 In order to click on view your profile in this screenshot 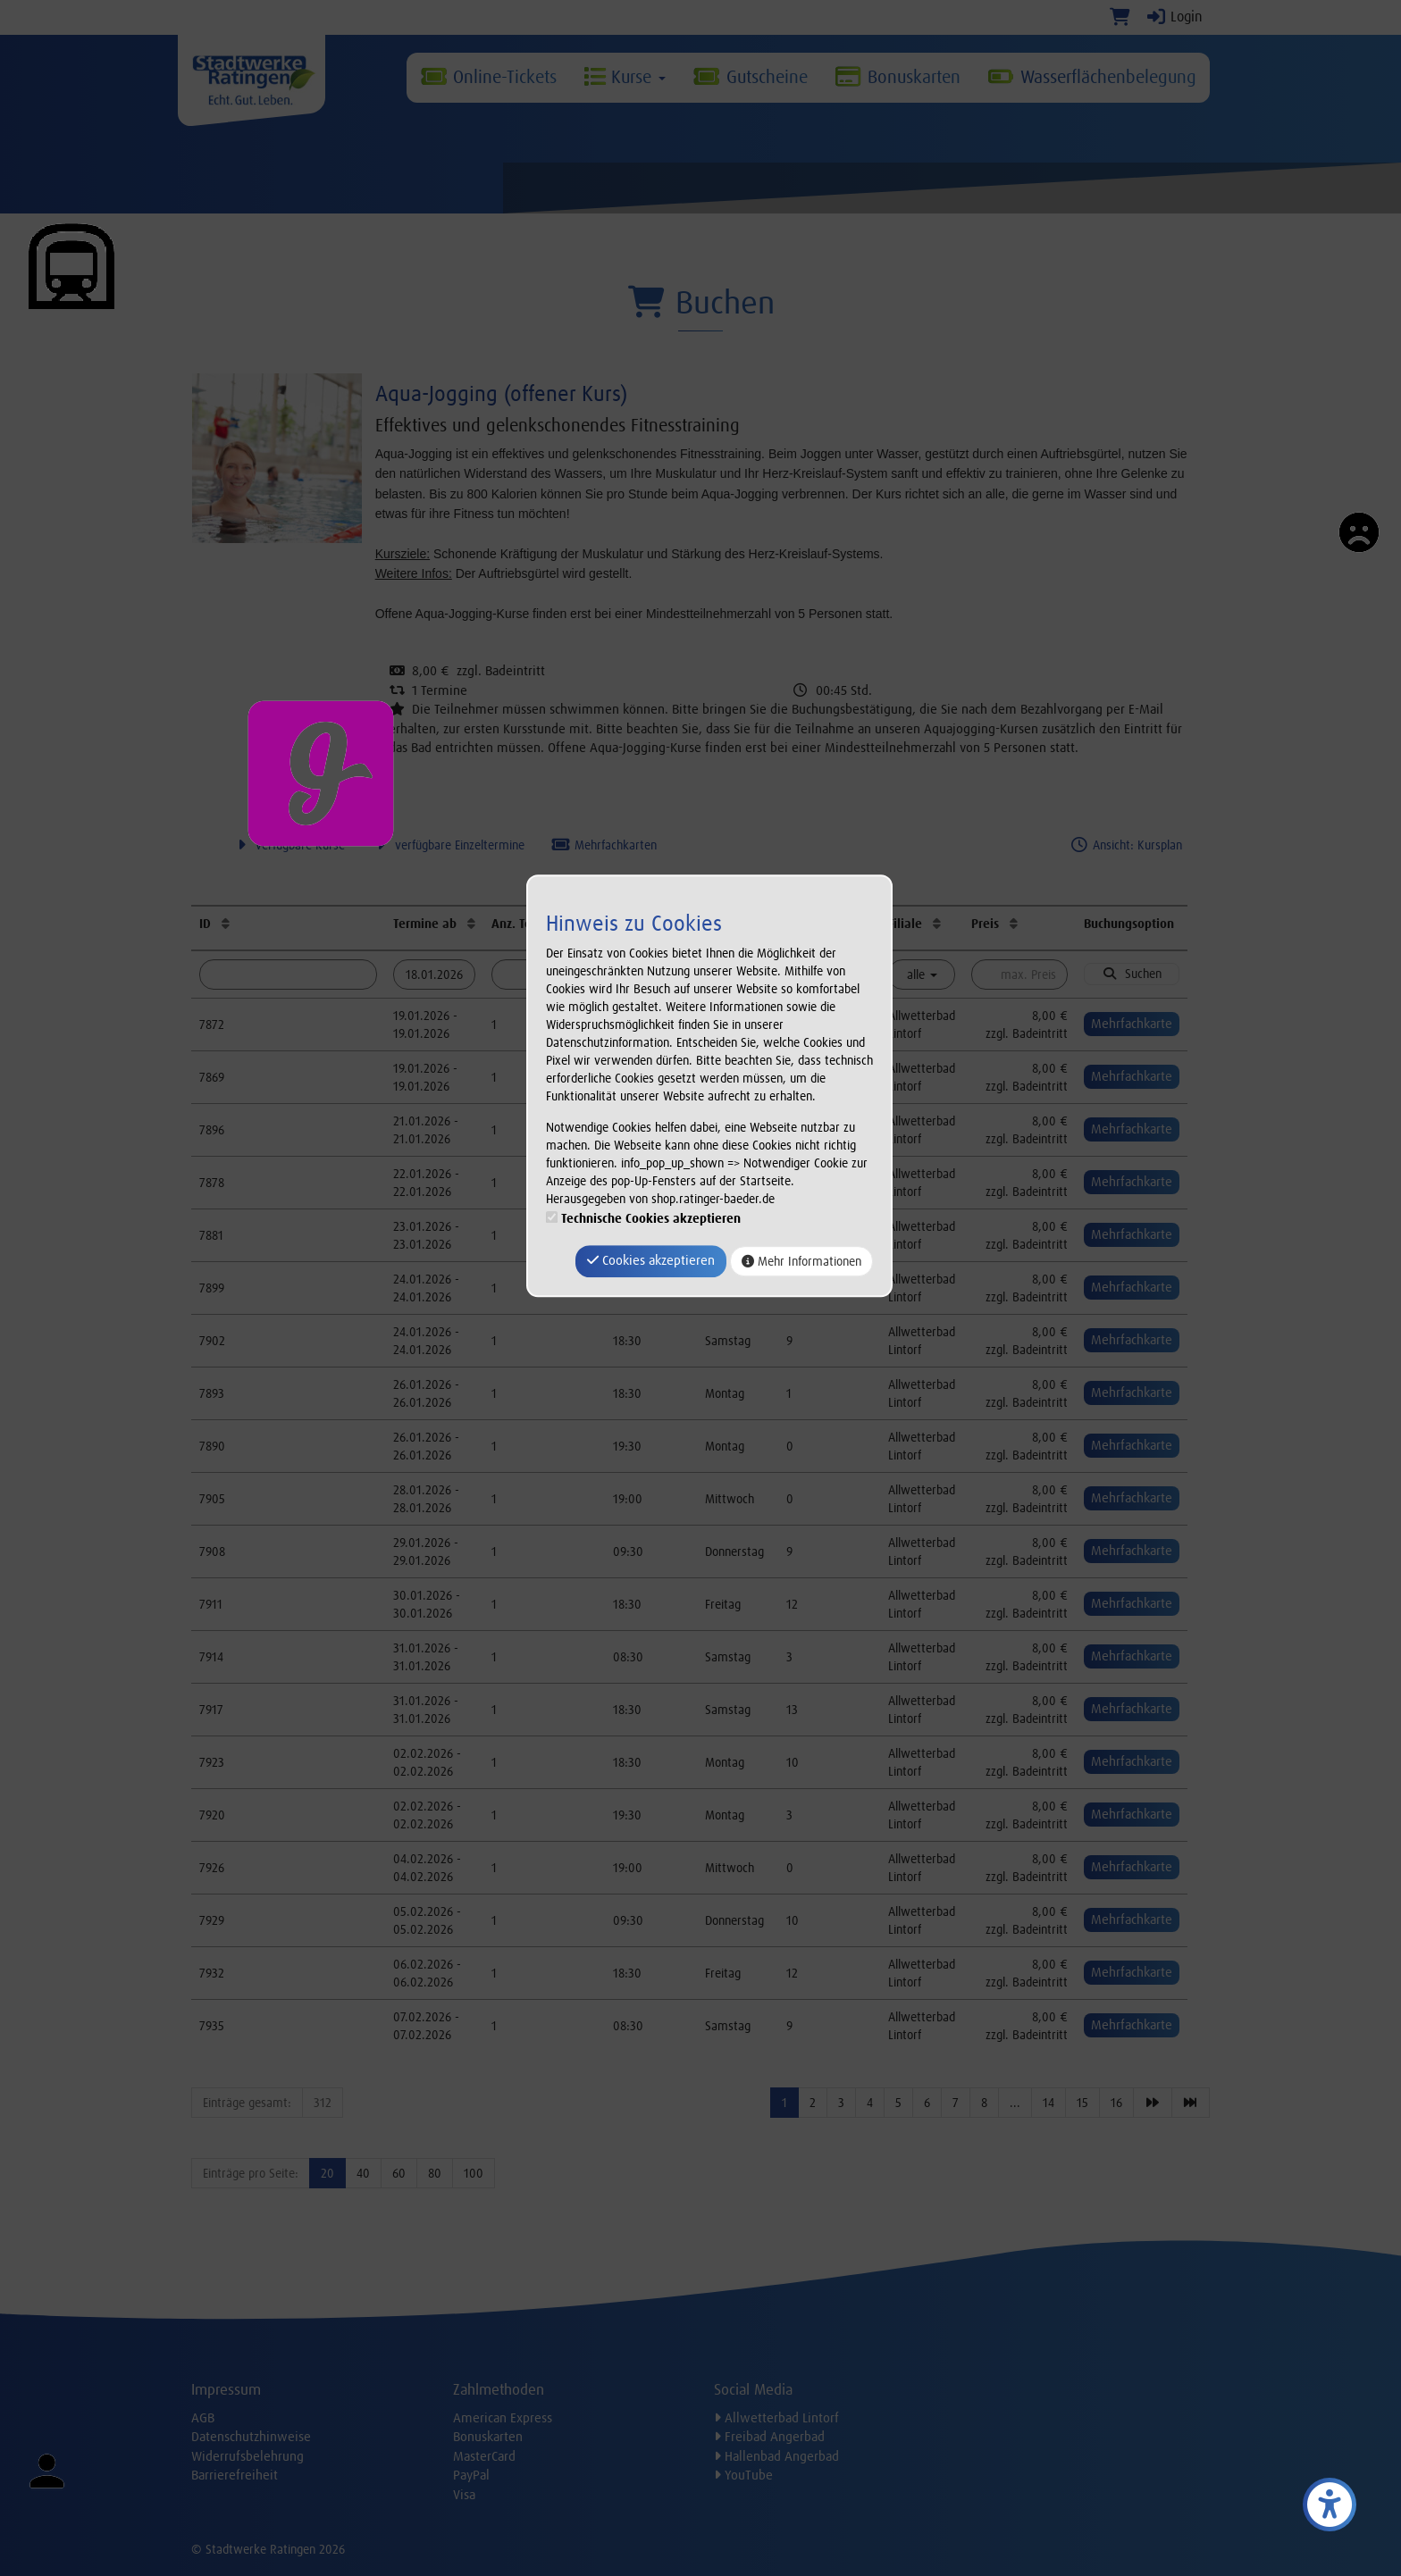, I will do `click(46, 2471)`.